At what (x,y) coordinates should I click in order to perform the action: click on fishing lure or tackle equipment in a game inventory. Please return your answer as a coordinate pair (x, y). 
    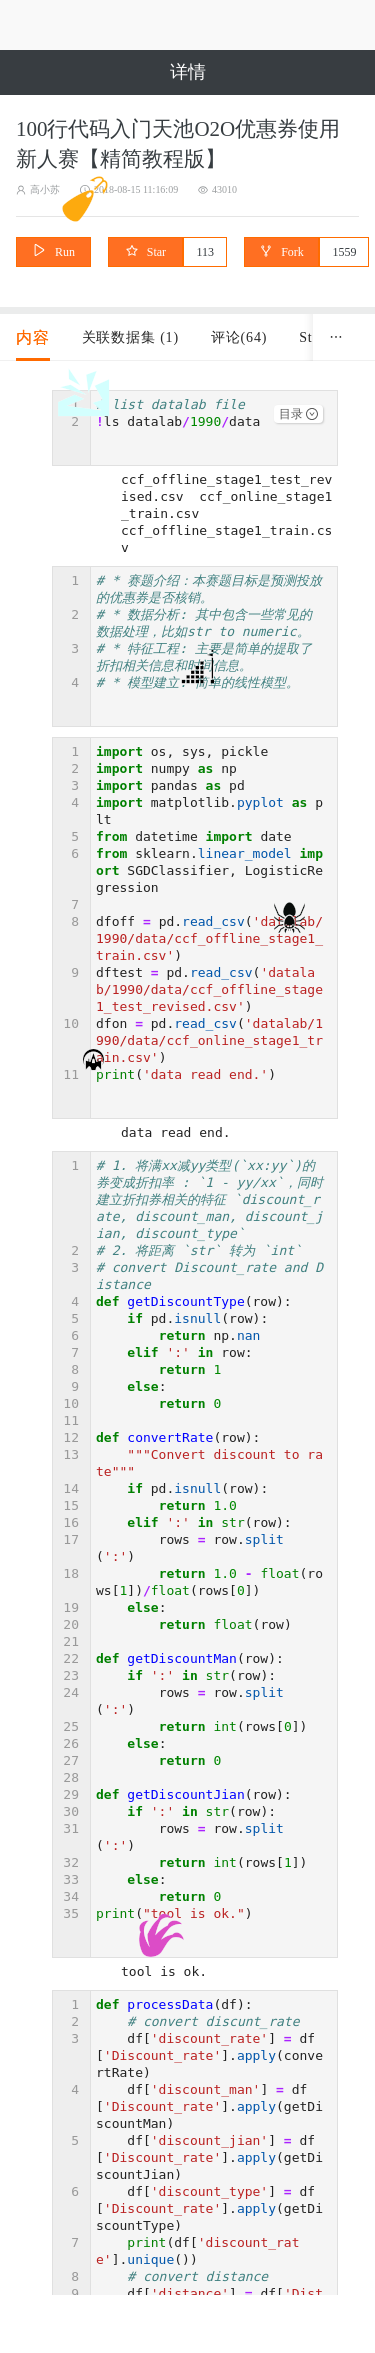
    Looking at the image, I should click on (85, 199).